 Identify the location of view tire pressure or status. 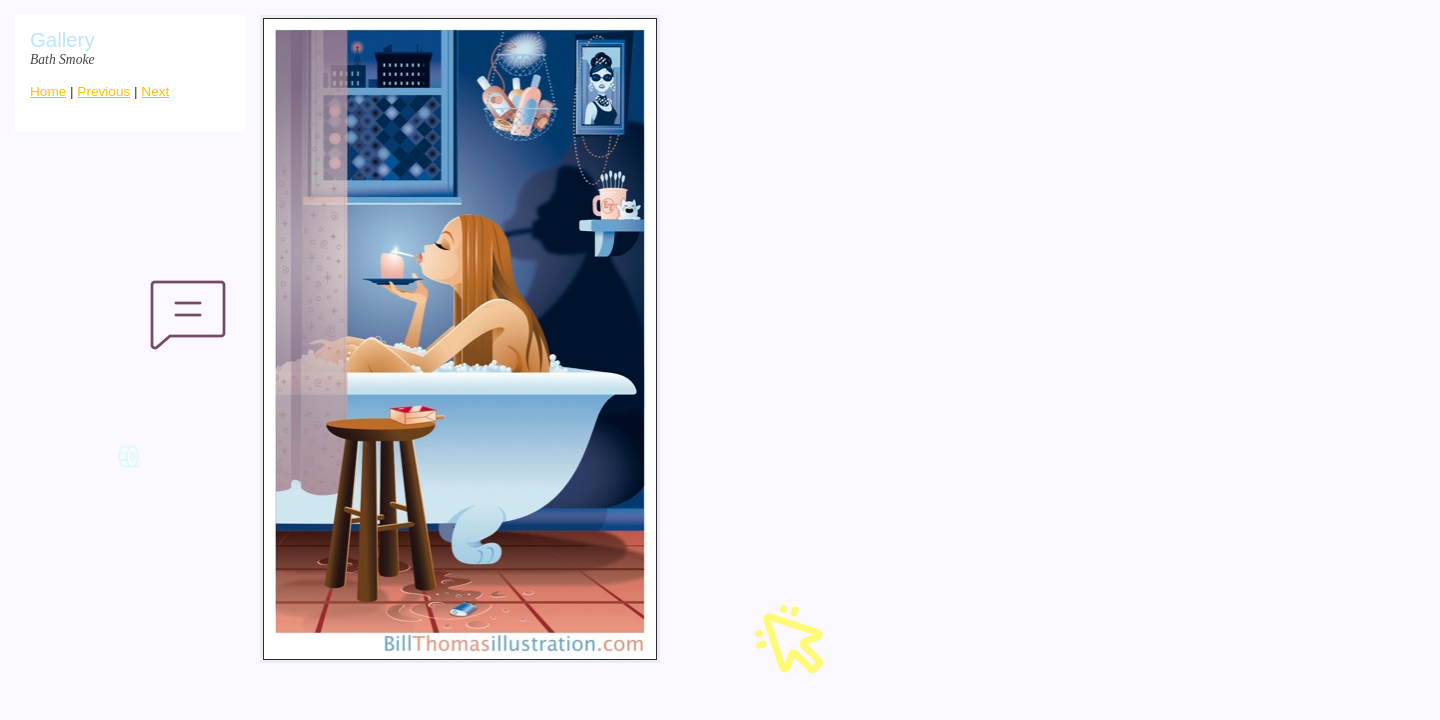
(128, 456).